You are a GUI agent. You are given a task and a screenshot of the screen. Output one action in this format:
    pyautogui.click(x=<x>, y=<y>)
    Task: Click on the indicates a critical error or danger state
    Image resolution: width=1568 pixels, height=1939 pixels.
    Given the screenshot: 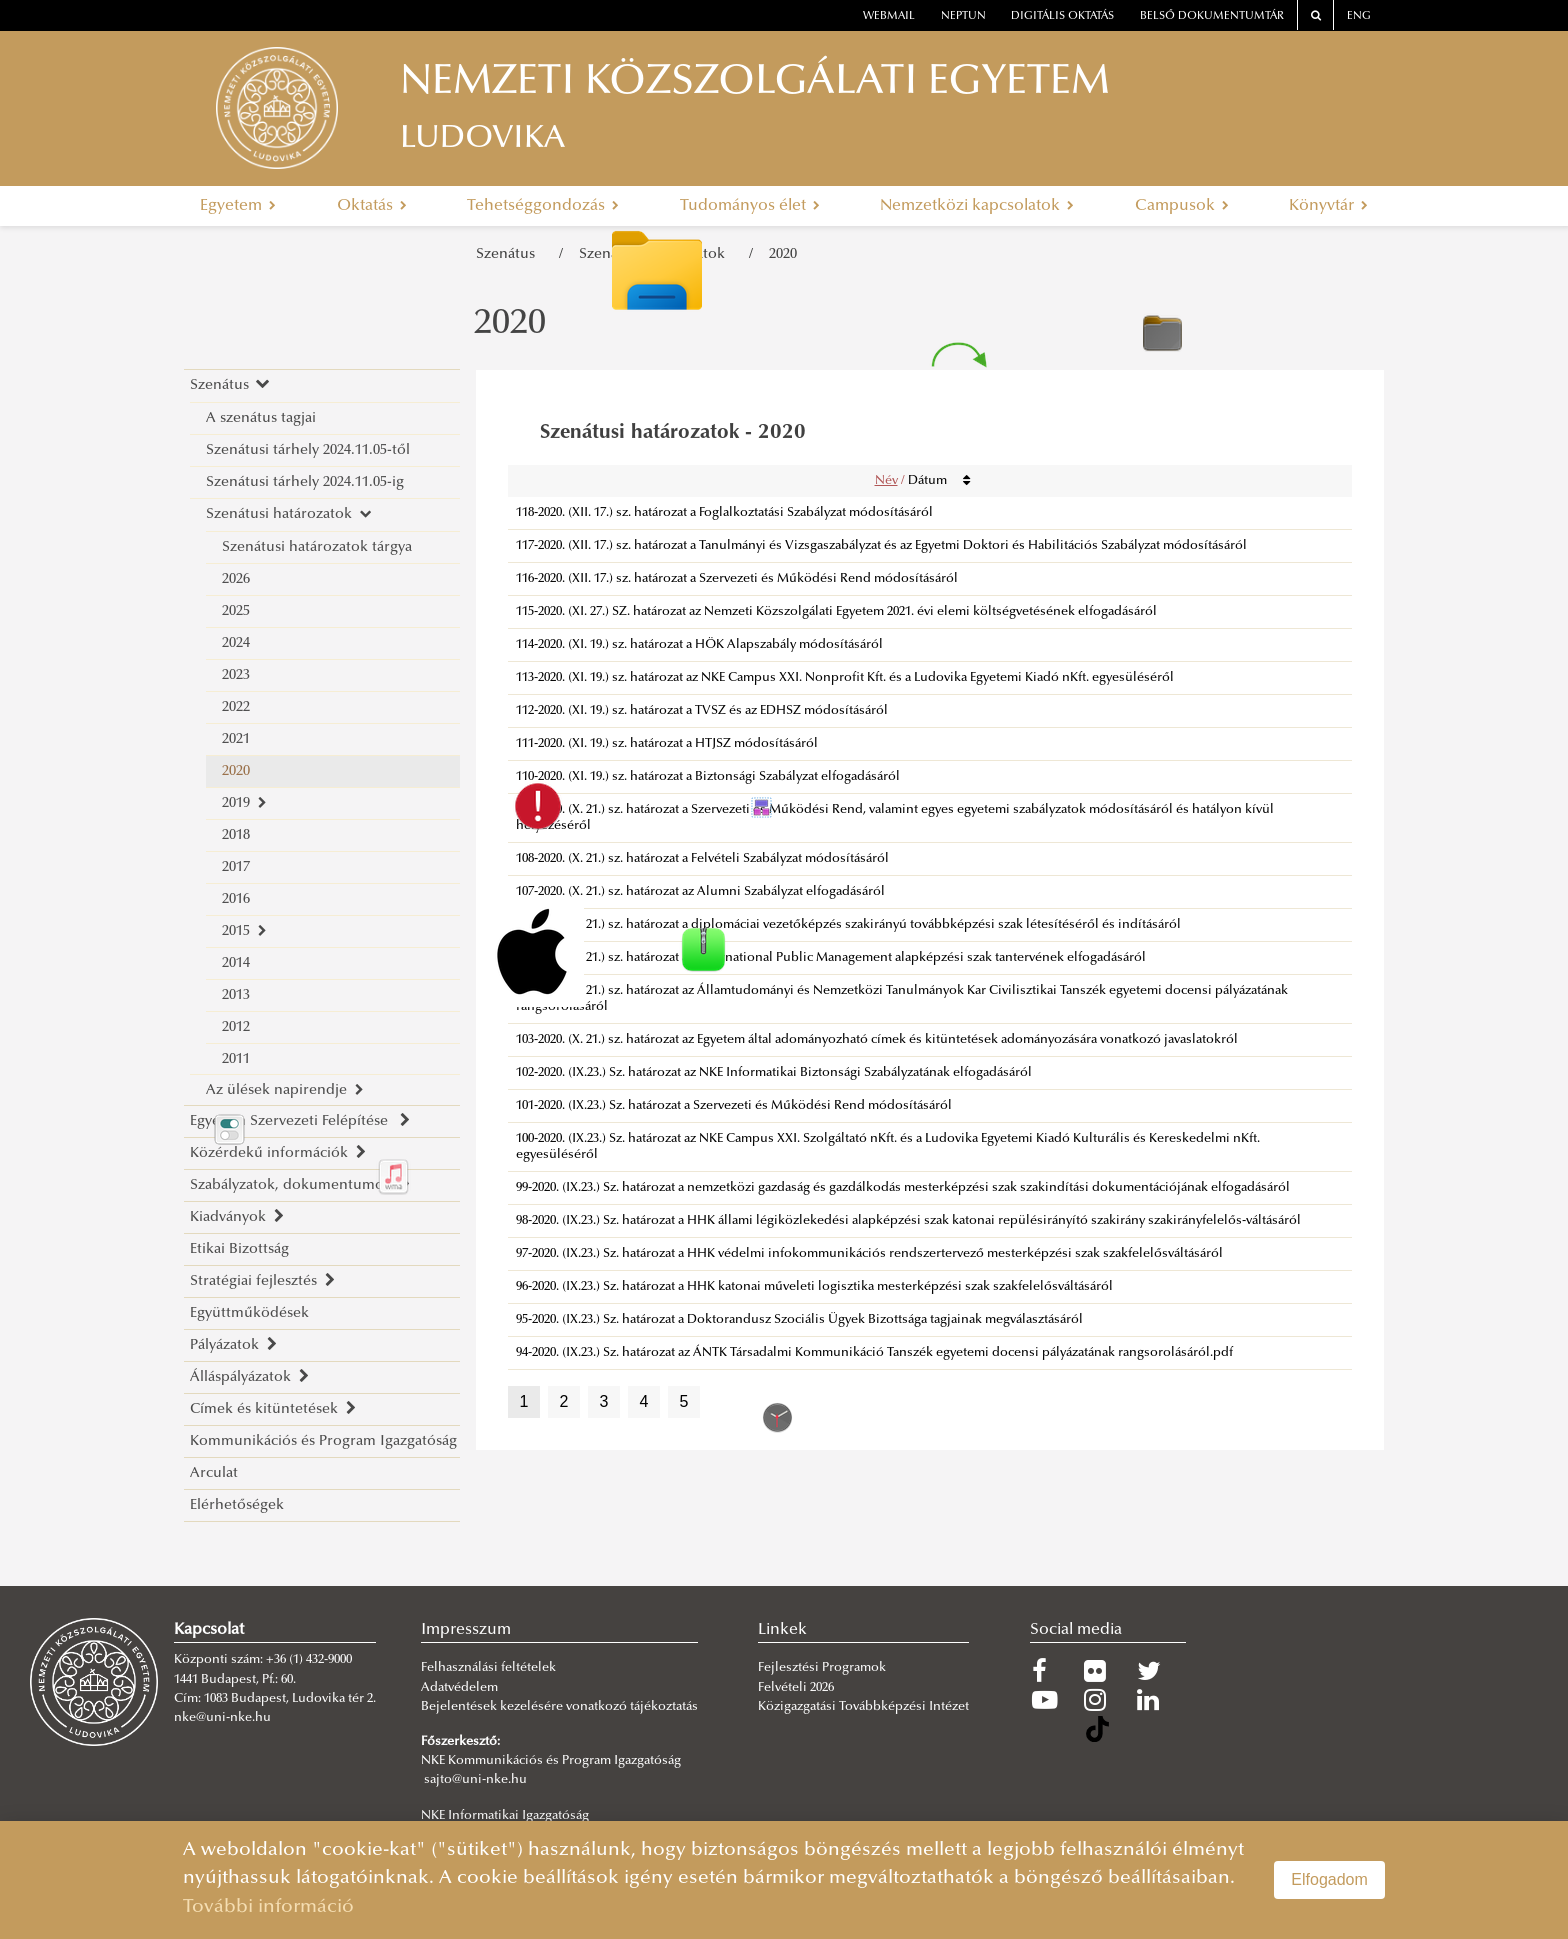 What is the action you would take?
    pyautogui.click(x=538, y=806)
    